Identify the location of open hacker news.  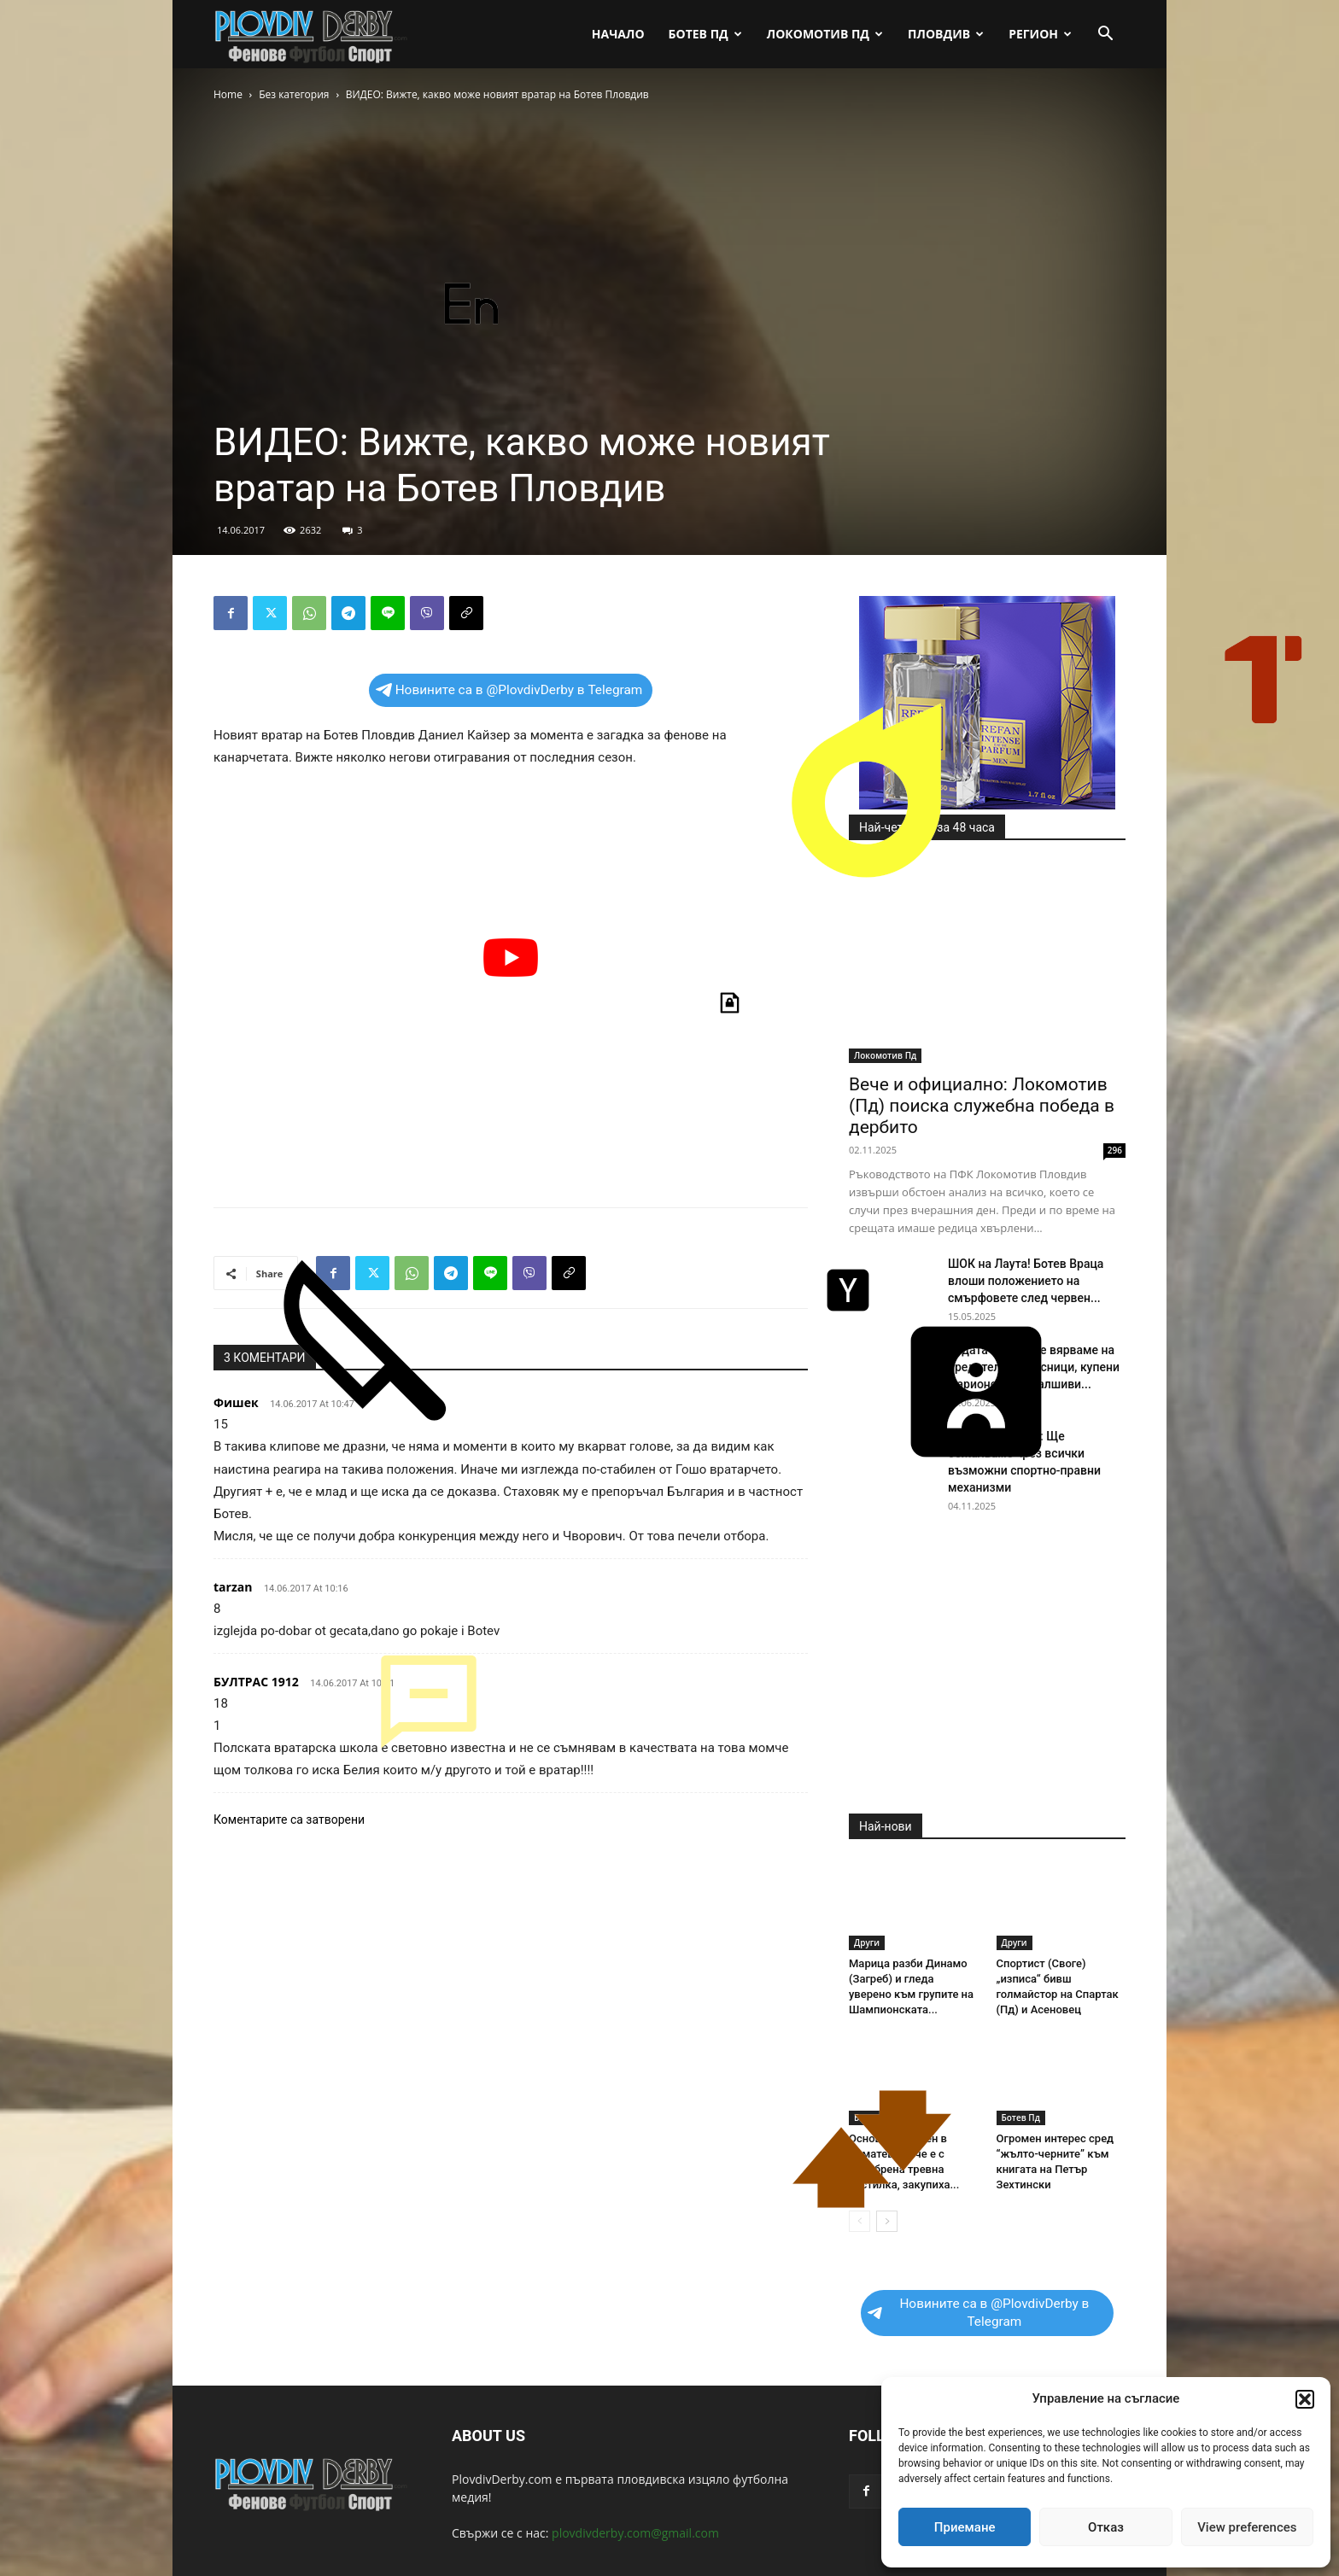
(848, 1290).